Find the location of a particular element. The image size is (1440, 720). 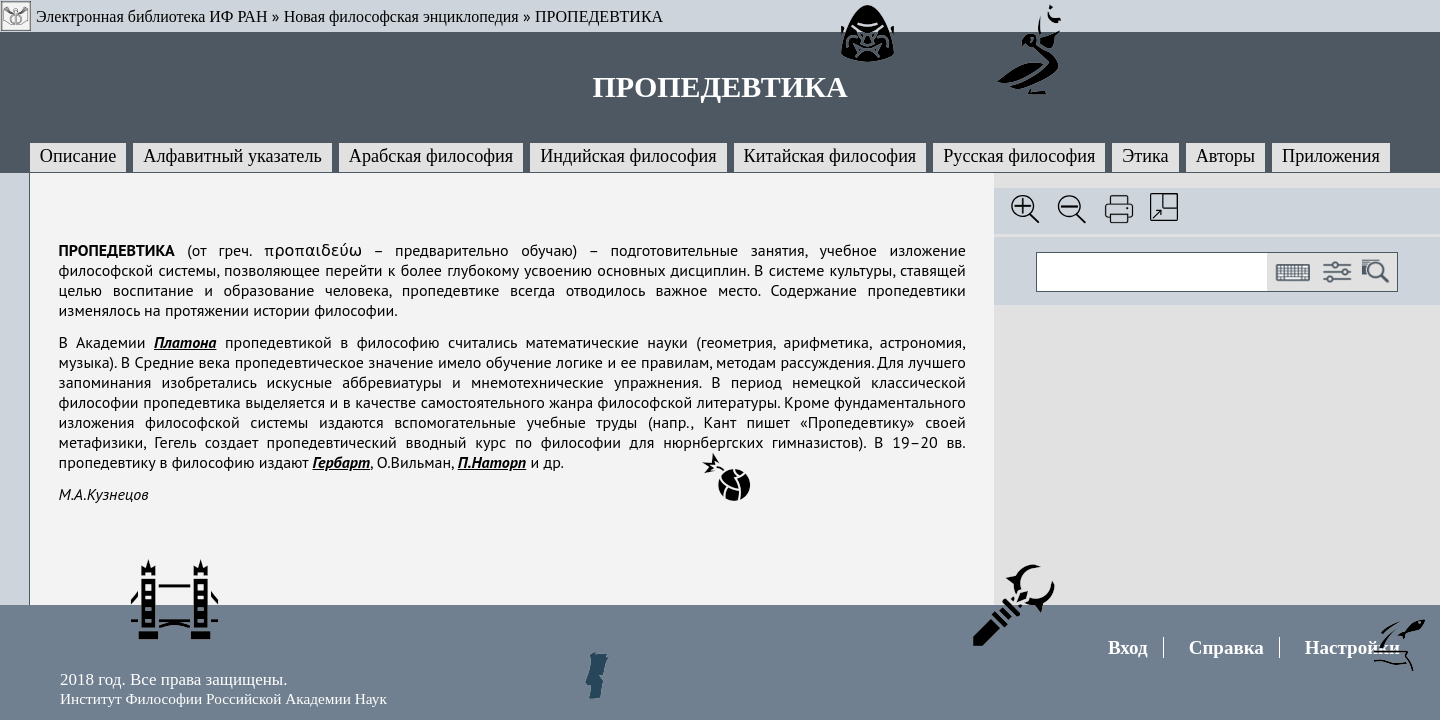

activate explosive item in game is located at coordinates (726, 477).